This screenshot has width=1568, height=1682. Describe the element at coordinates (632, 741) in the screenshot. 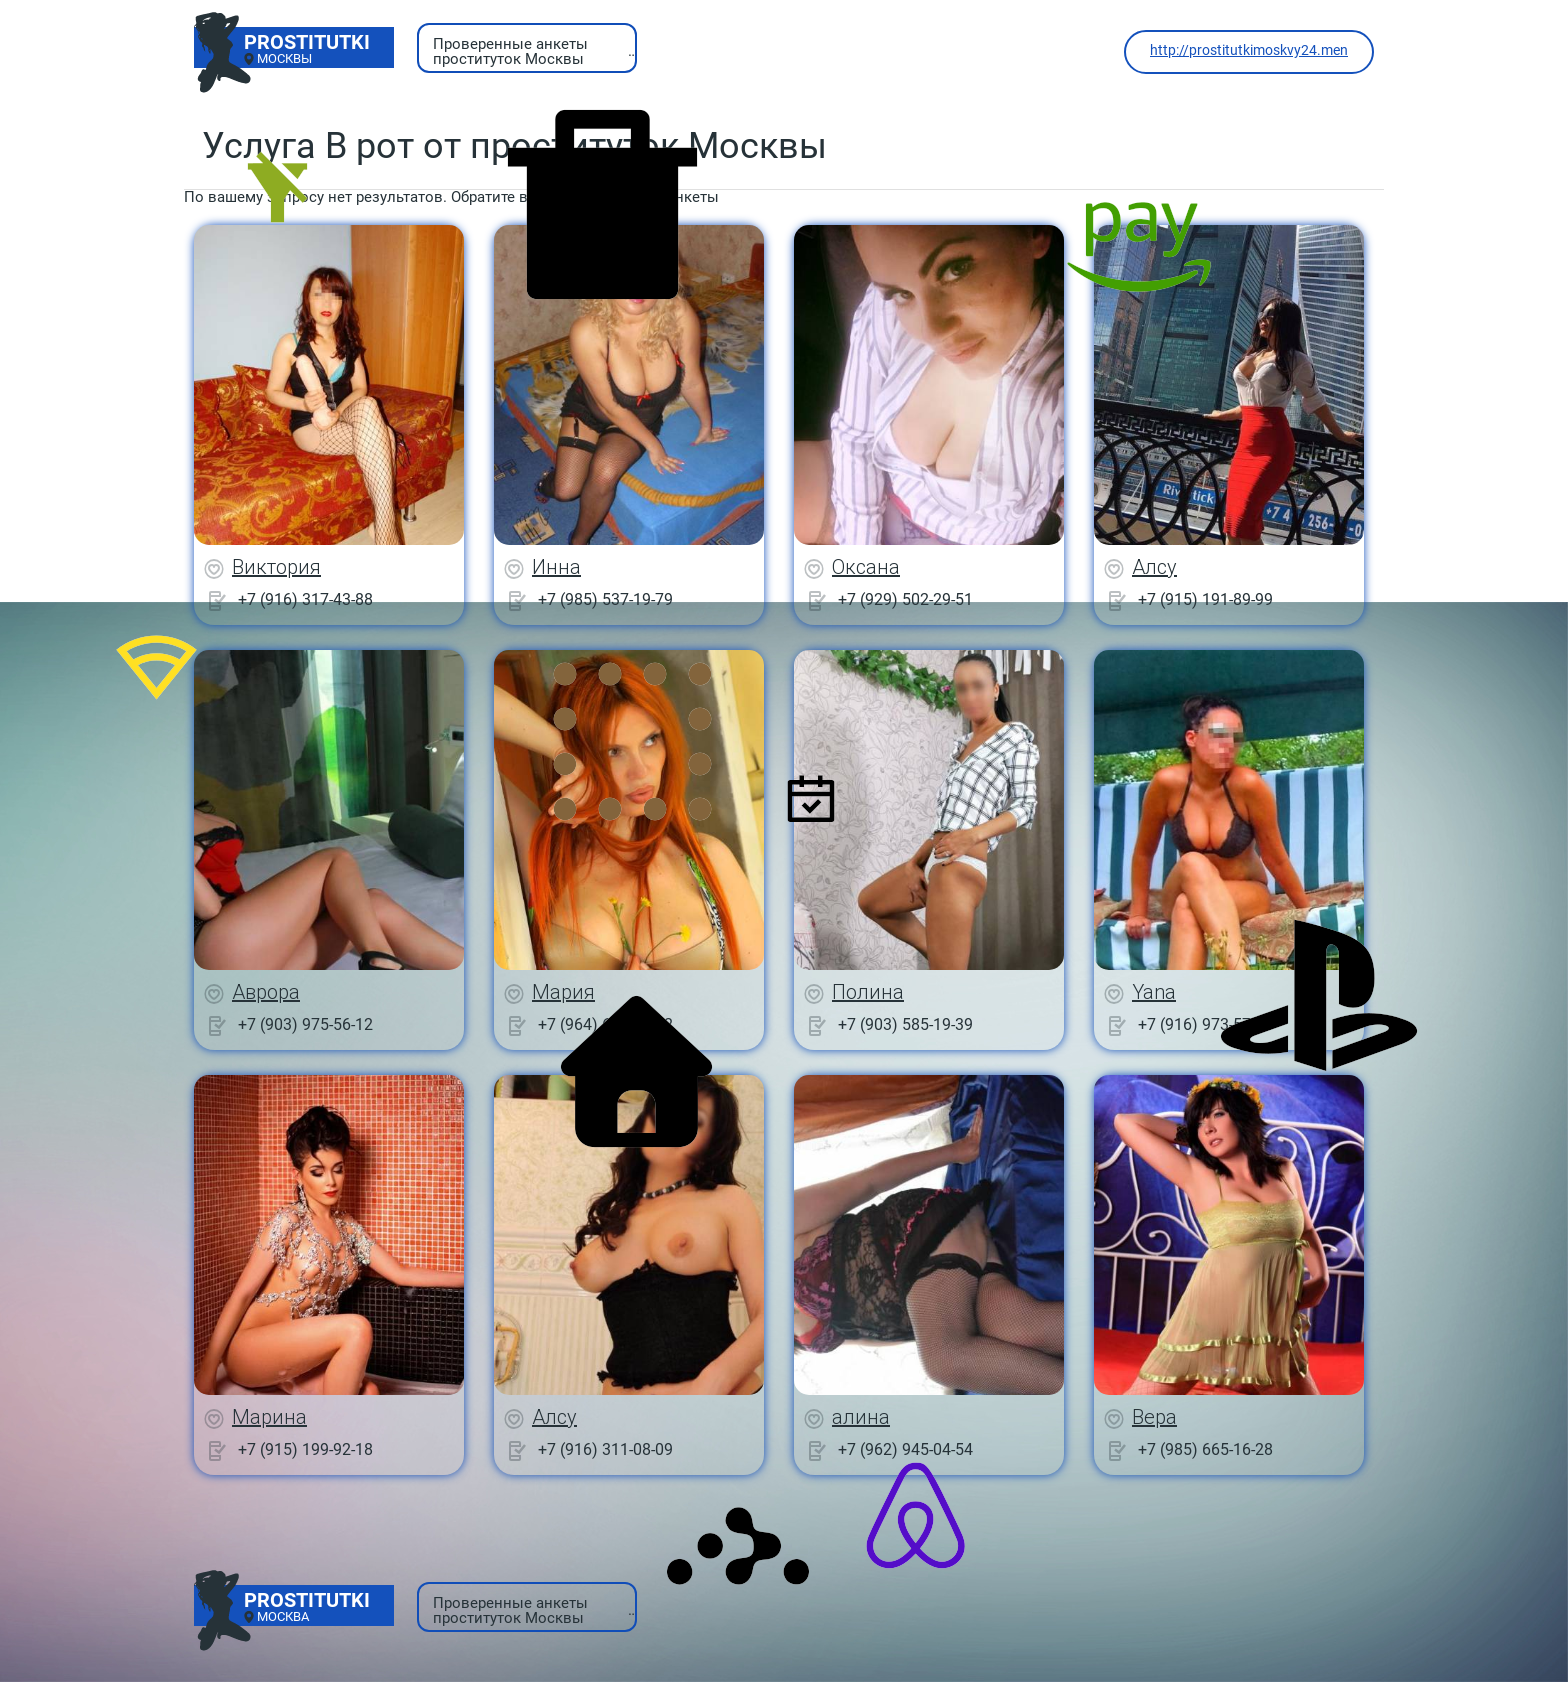

I see `remove all borders from selected cells` at that location.